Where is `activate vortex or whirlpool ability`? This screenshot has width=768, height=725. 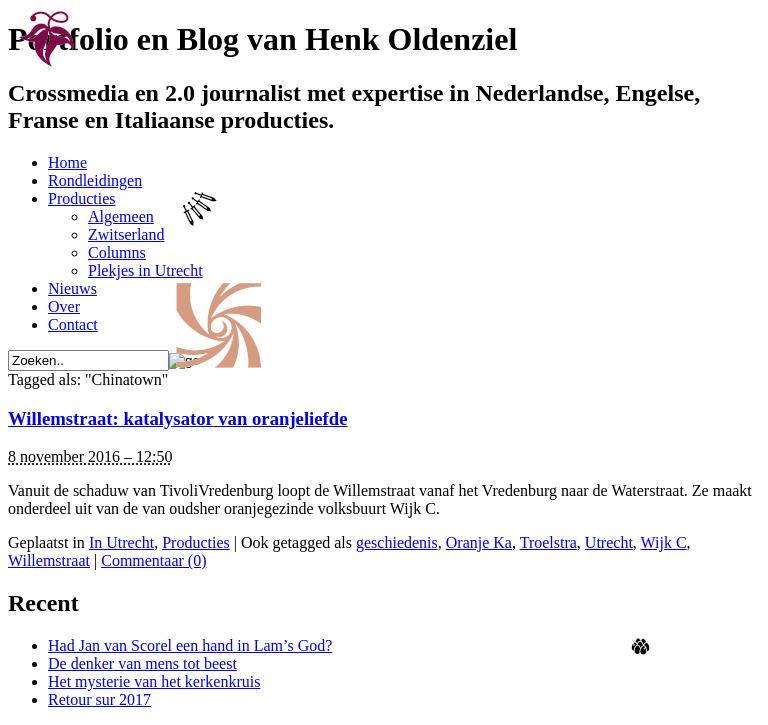
activate vortex or whirlpool ability is located at coordinates (218, 325).